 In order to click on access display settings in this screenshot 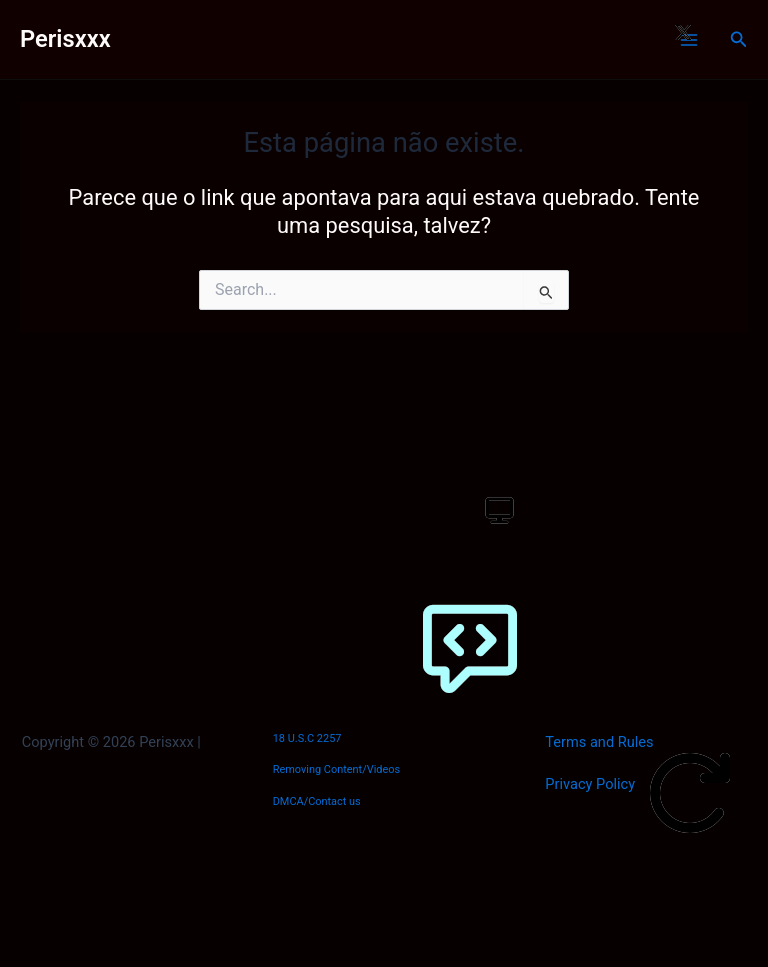, I will do `click(499, 509)`.